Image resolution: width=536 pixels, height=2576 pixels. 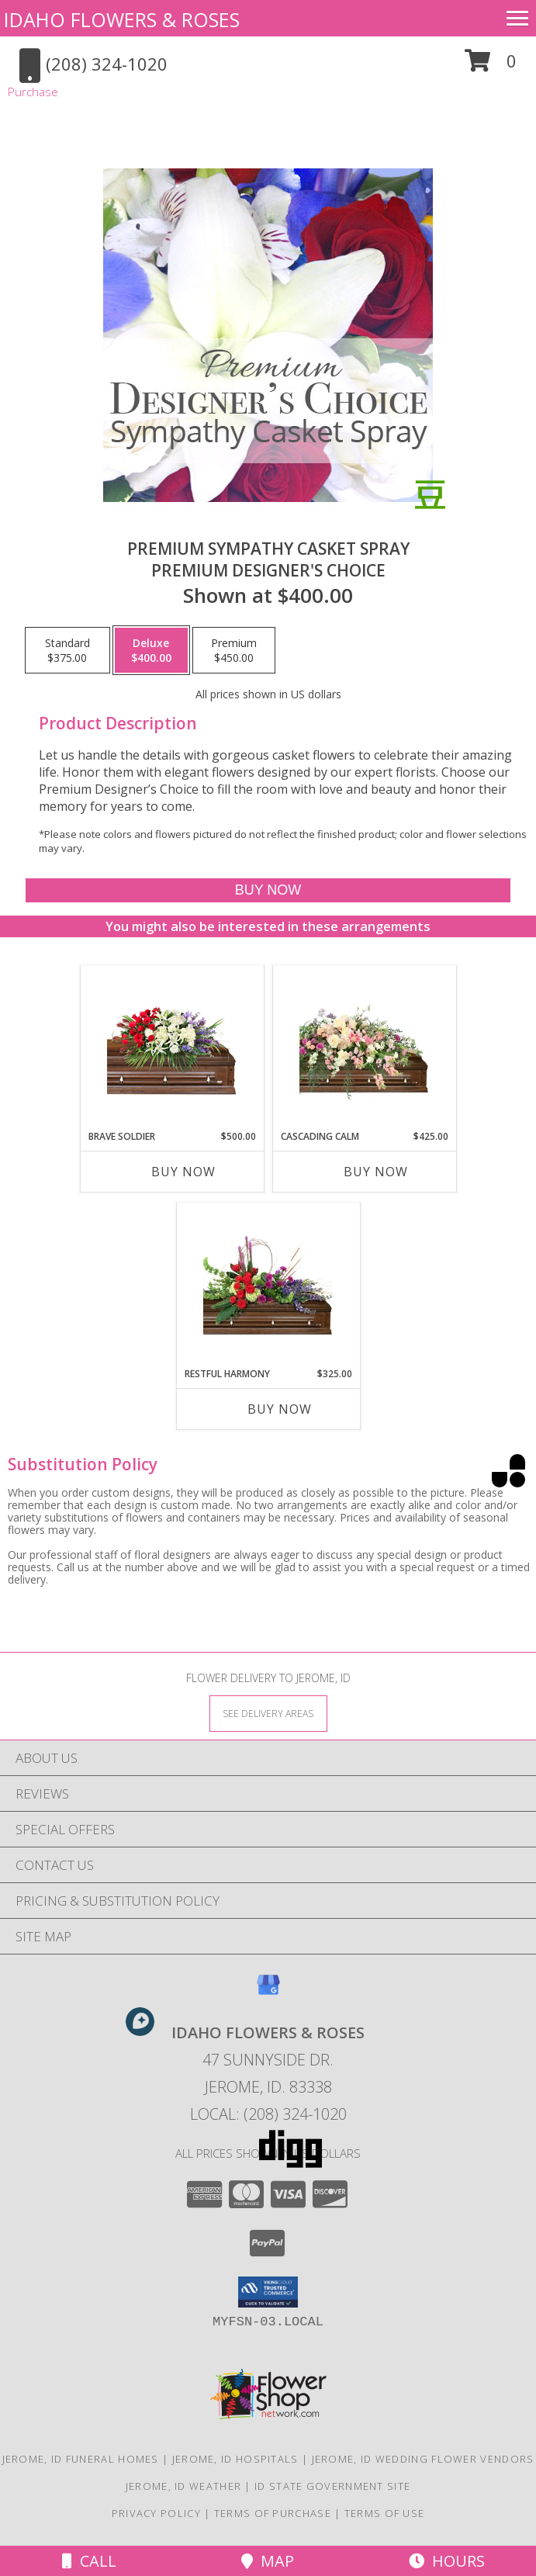 I want to click on mapbox branding or attribution, so click(x=140, y=2021).